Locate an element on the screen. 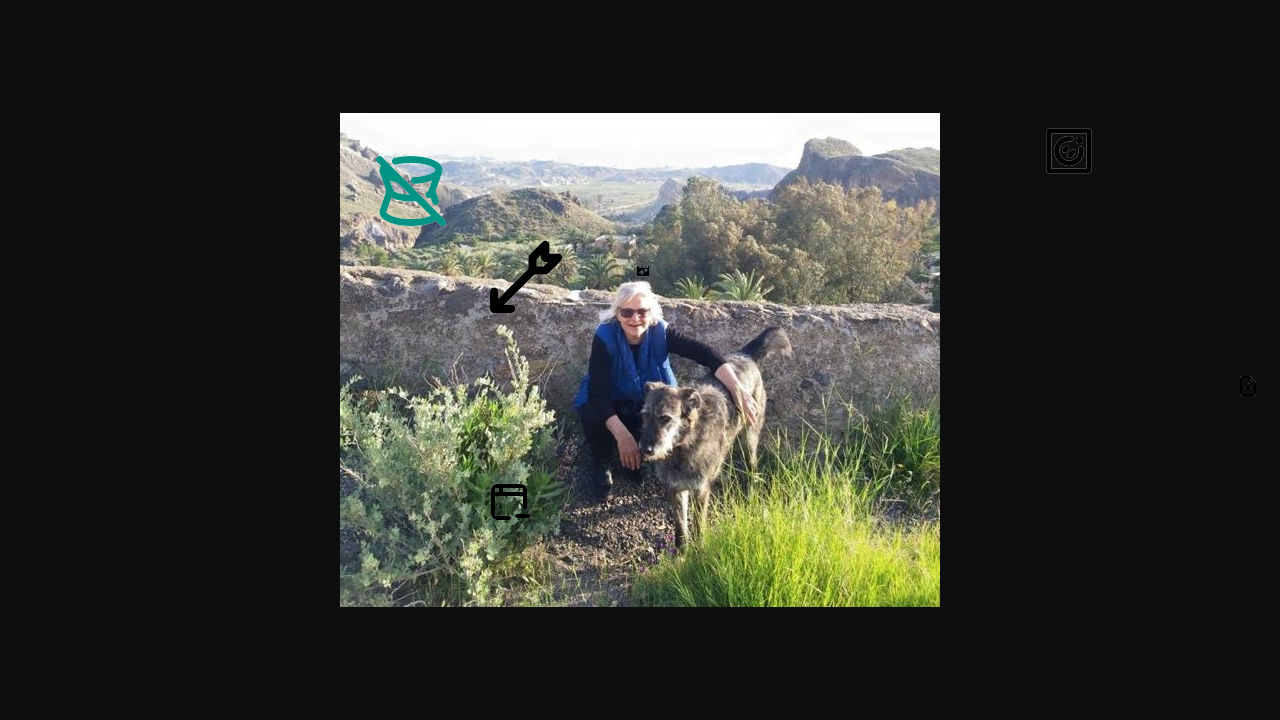 The width and height of the screenshot is (1280, 720). diabolo juggling mode disabled is located at coordinates (411, 191).